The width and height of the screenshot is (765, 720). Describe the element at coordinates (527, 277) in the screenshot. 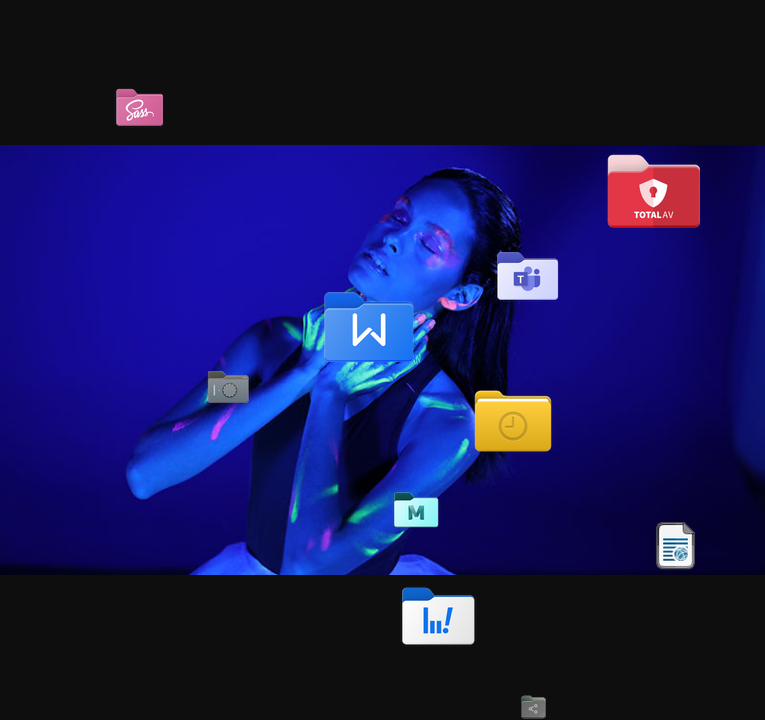

I see `open microsoft teams files folder` at that location.